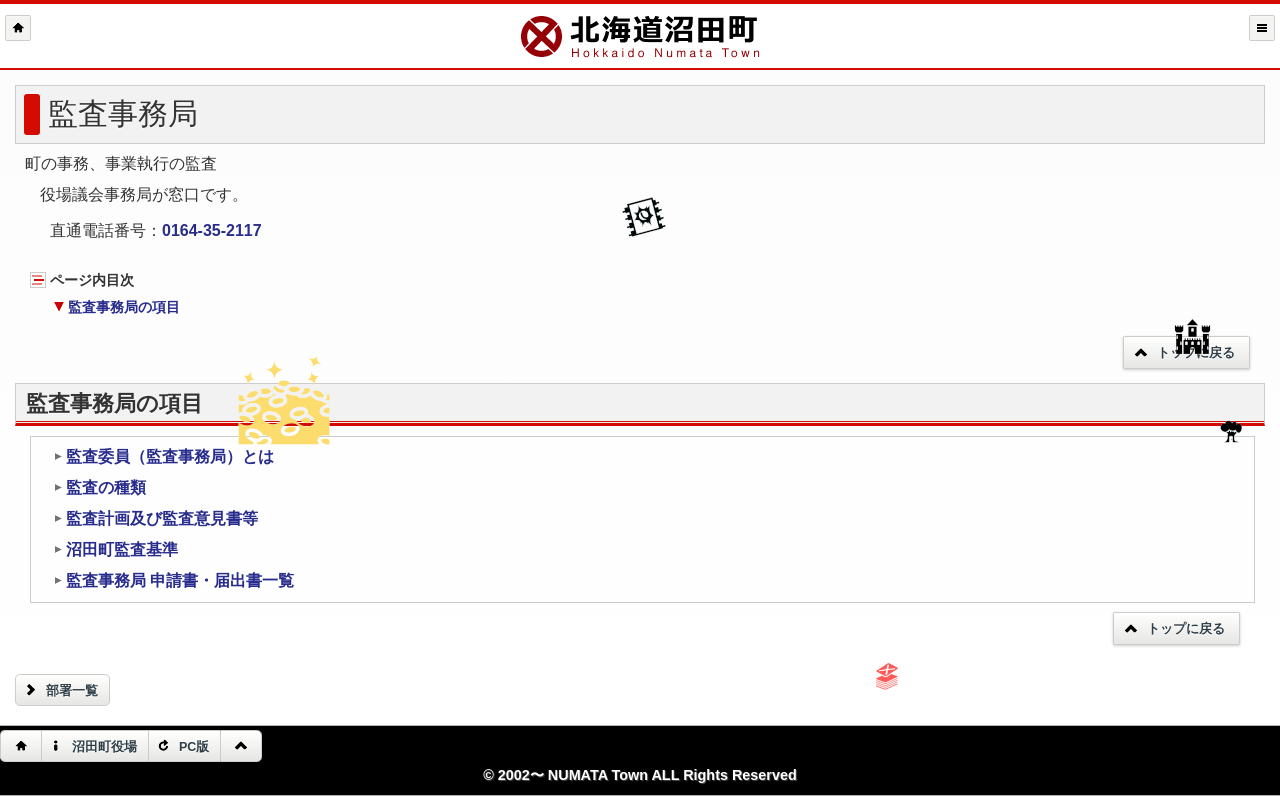 This screenshot has width=1280, height=796. Describe the element at coordinates (887, 675) in the screenshot. I see `delete or remove a card from your deck` at that location.